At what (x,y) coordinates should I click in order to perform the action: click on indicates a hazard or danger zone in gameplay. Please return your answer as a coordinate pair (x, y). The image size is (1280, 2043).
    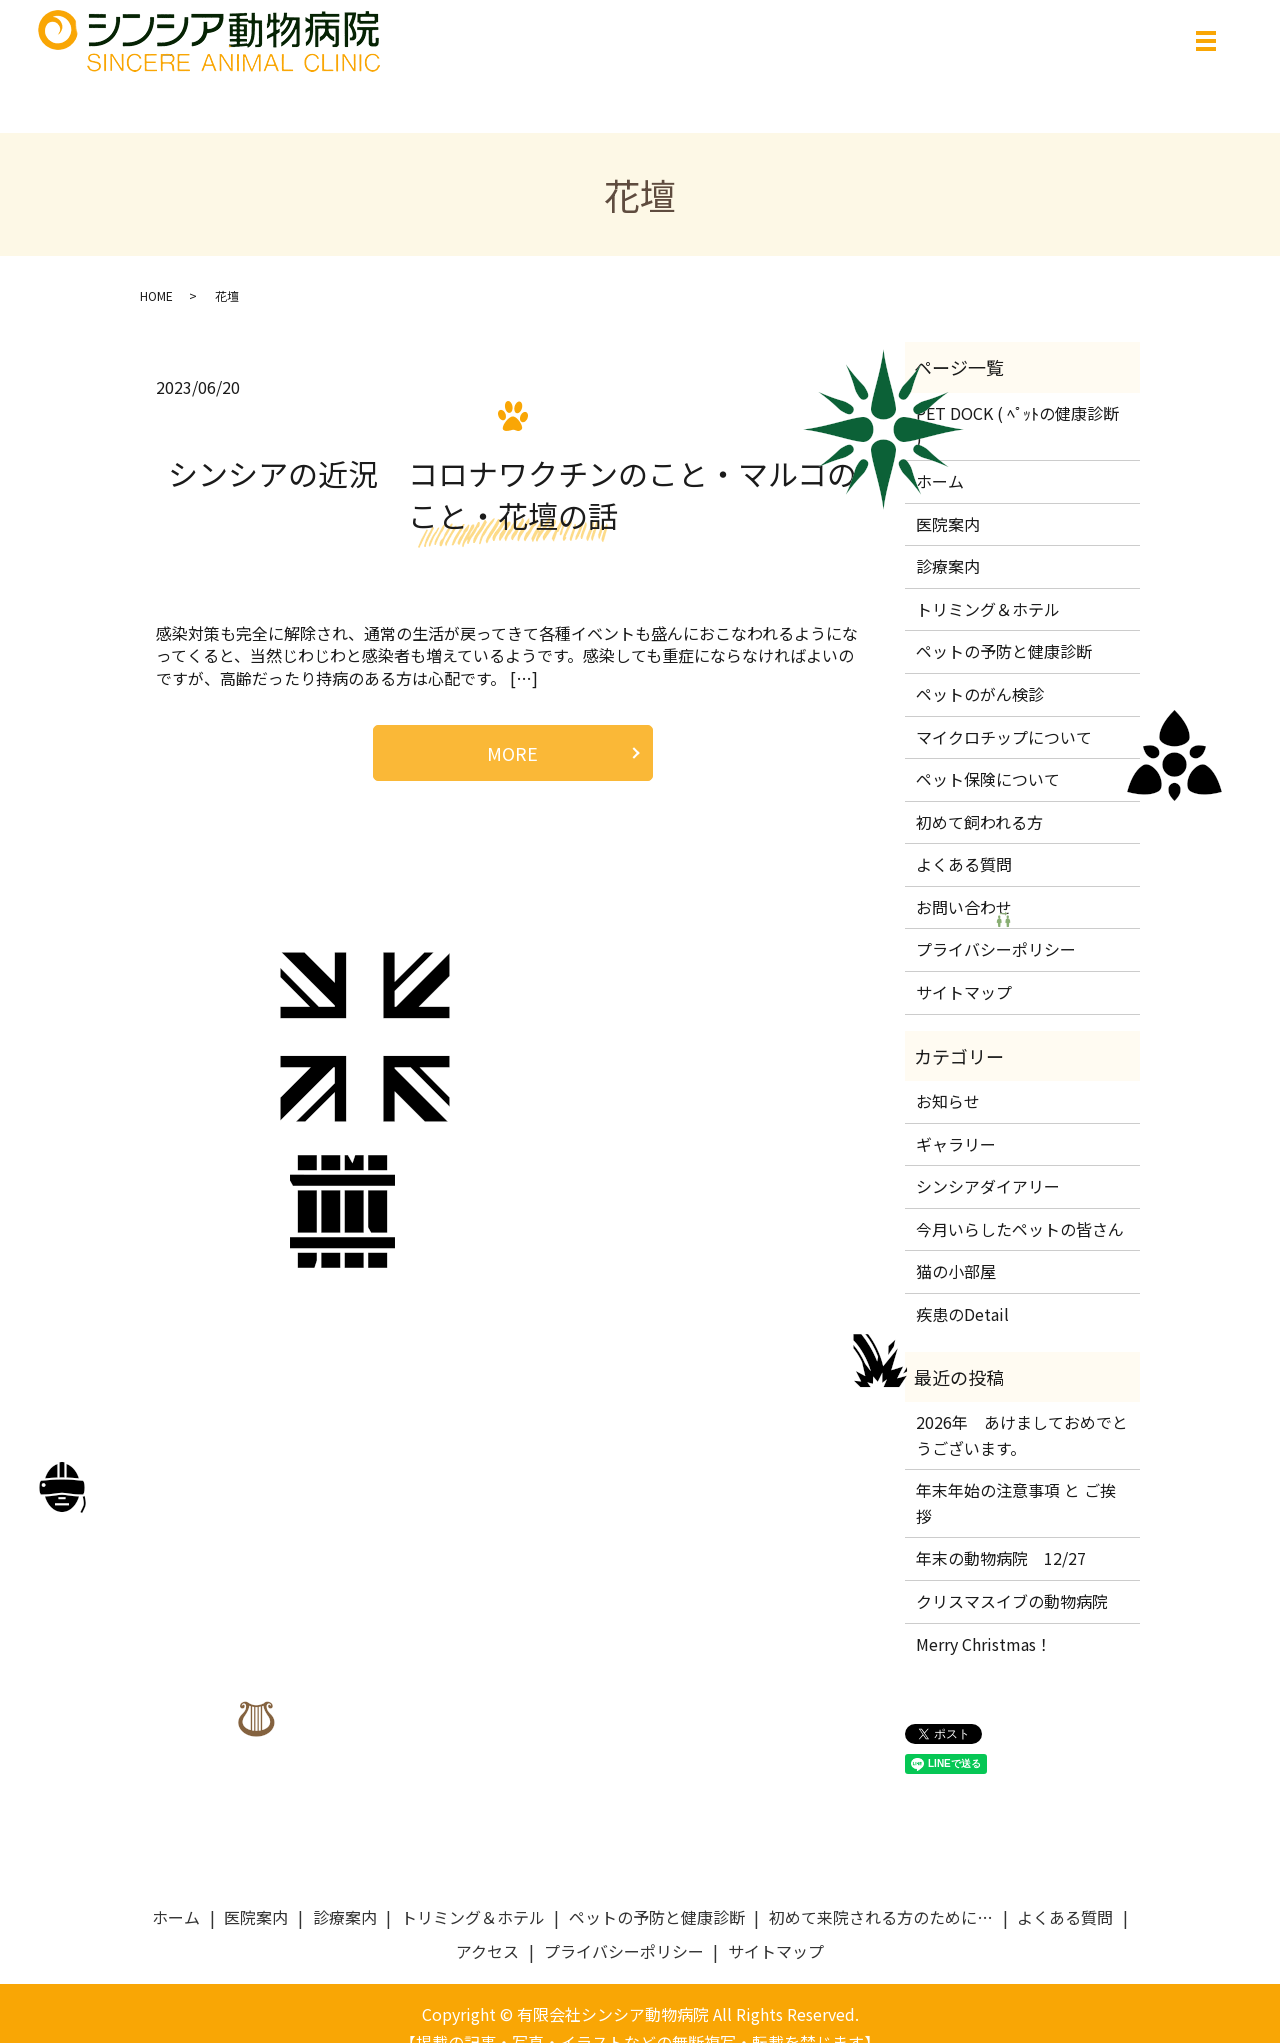
    Looking at the image, I should click on (883, 429).